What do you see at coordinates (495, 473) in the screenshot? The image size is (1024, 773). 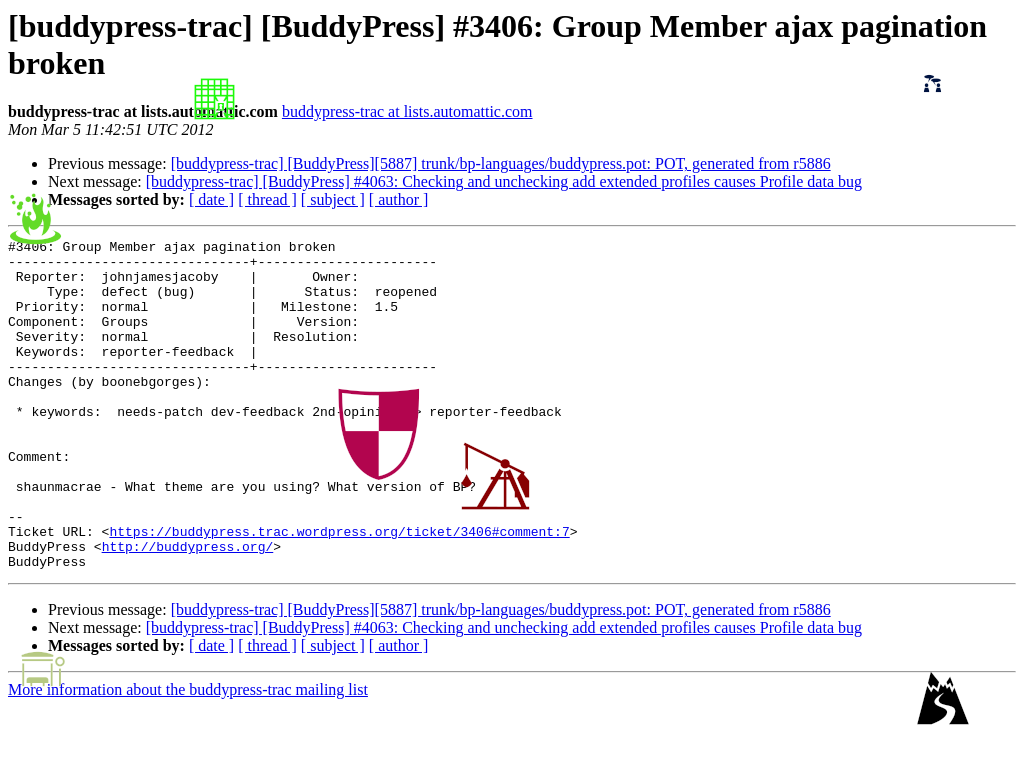 I see `launch projectile or siege weapon in game` at bounding box center [495, 473].